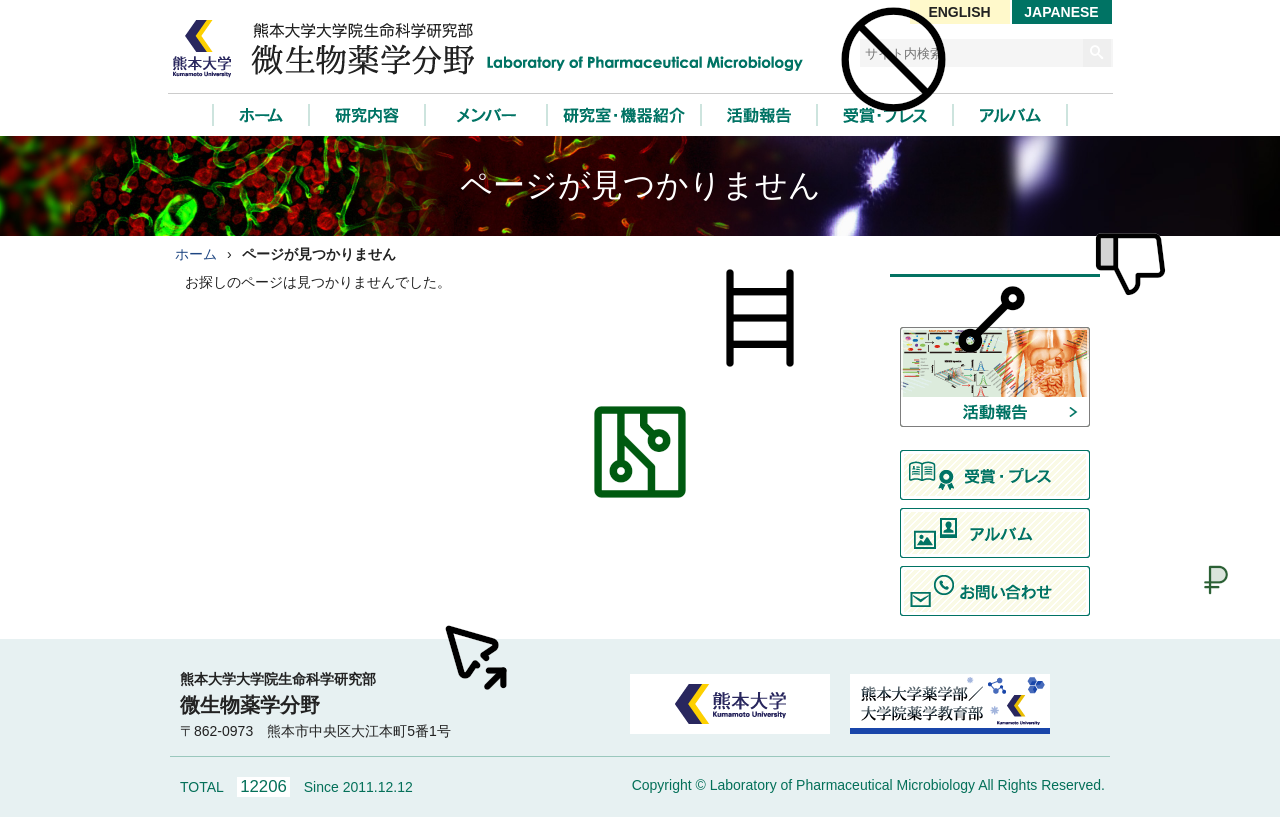  I want to click on access hardware or circuit settings, so click(640, 452).